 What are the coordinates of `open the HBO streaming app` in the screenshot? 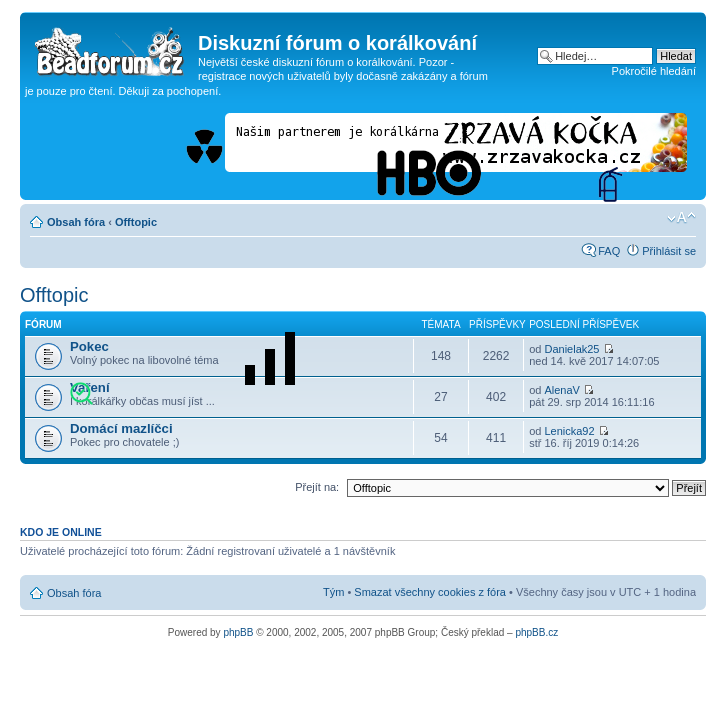 It's located at (427, 173).